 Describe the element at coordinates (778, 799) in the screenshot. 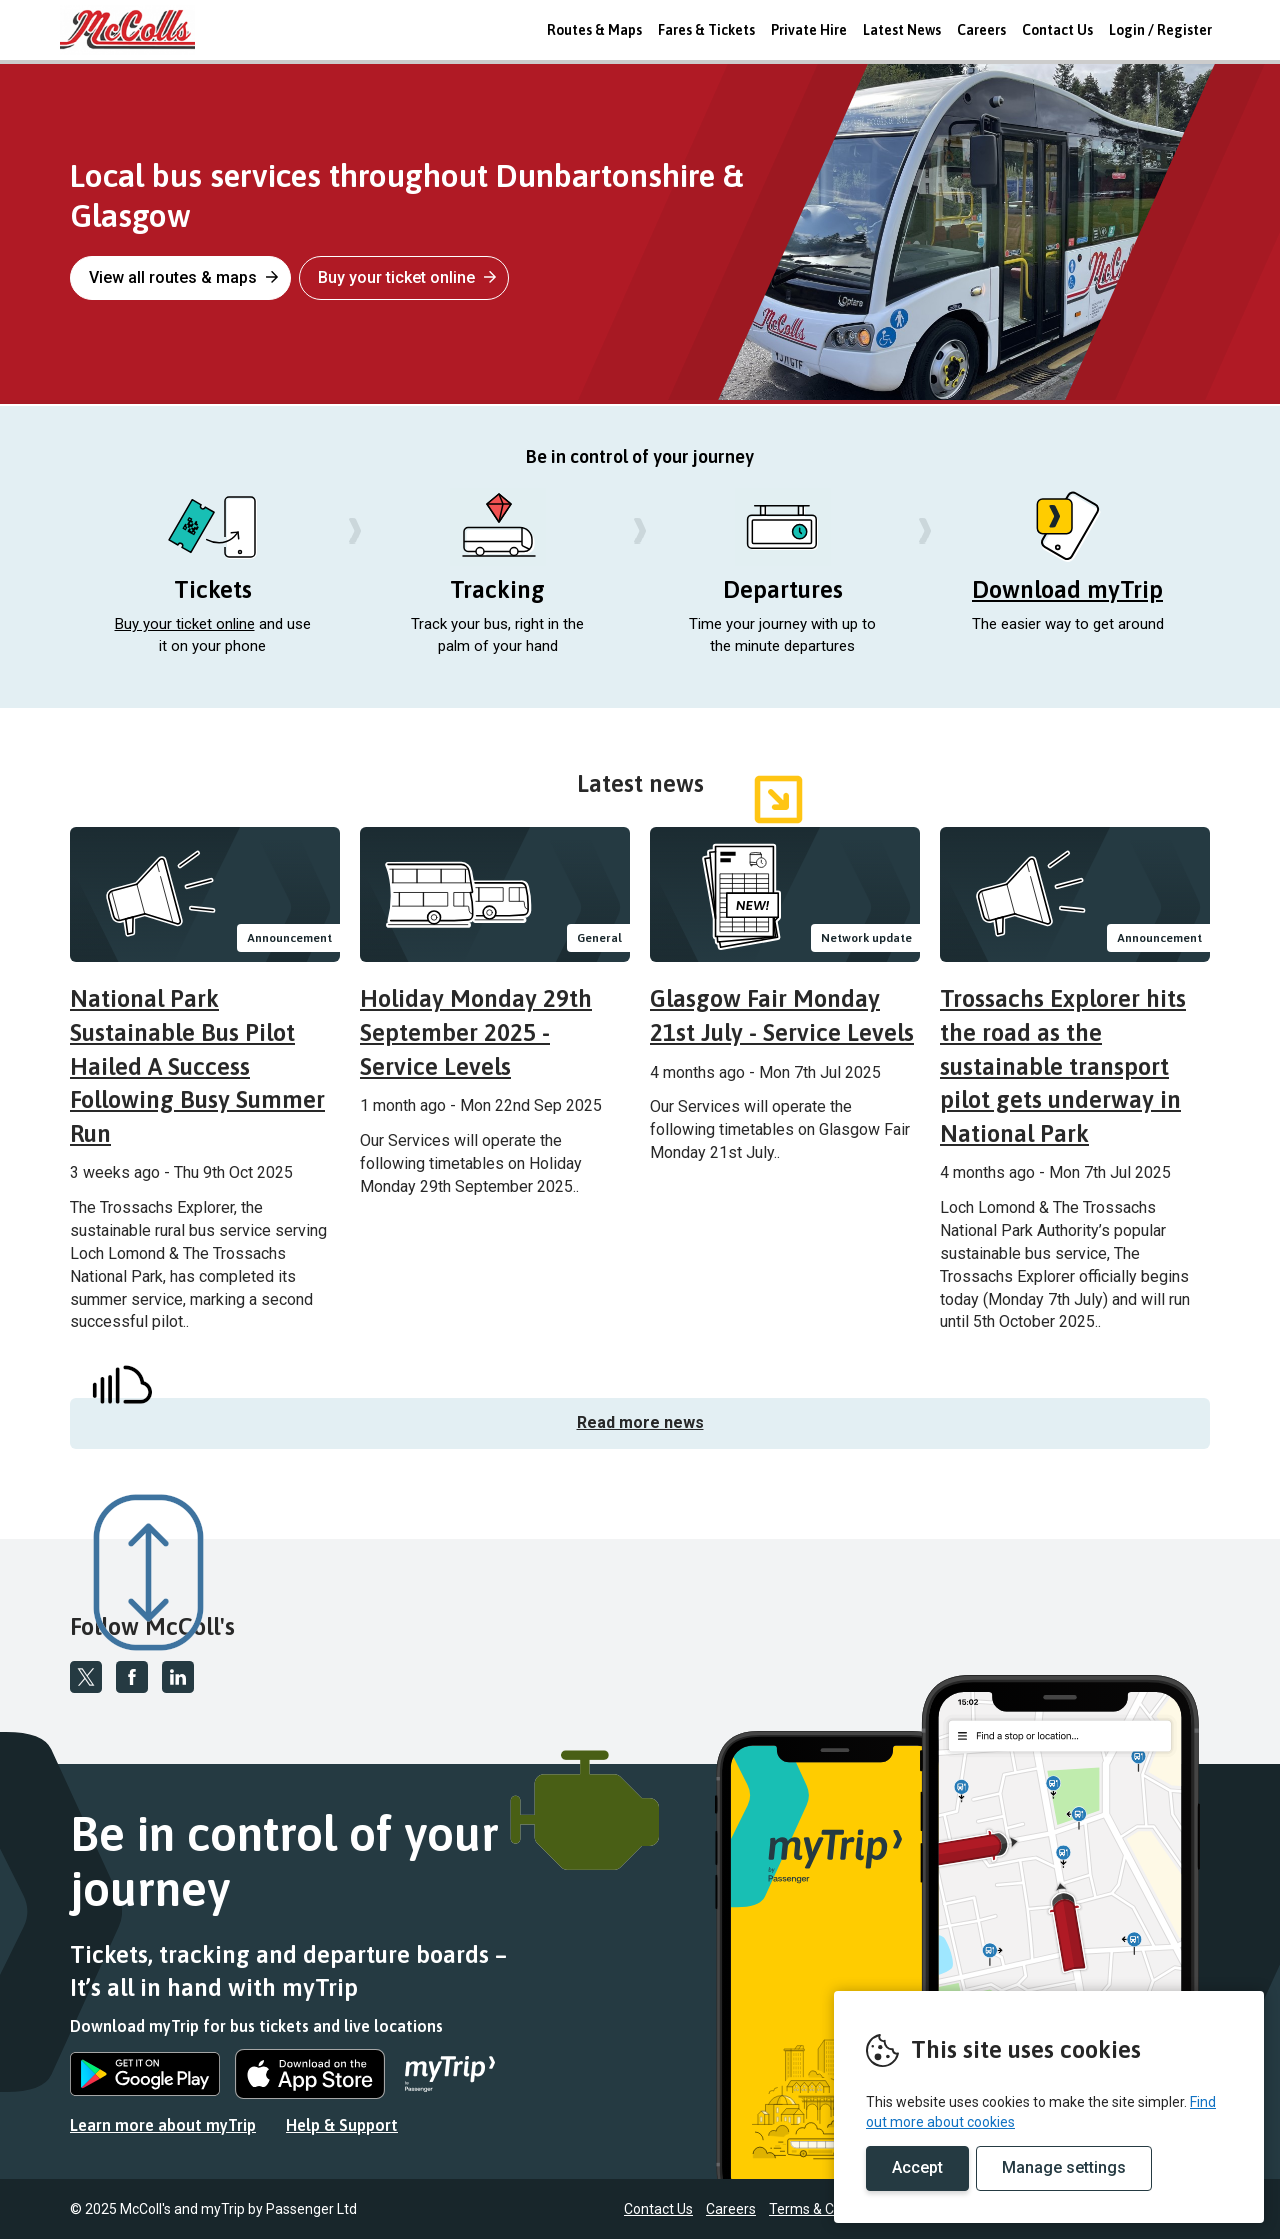

I see `navigate to the bottom-right section` at that location.